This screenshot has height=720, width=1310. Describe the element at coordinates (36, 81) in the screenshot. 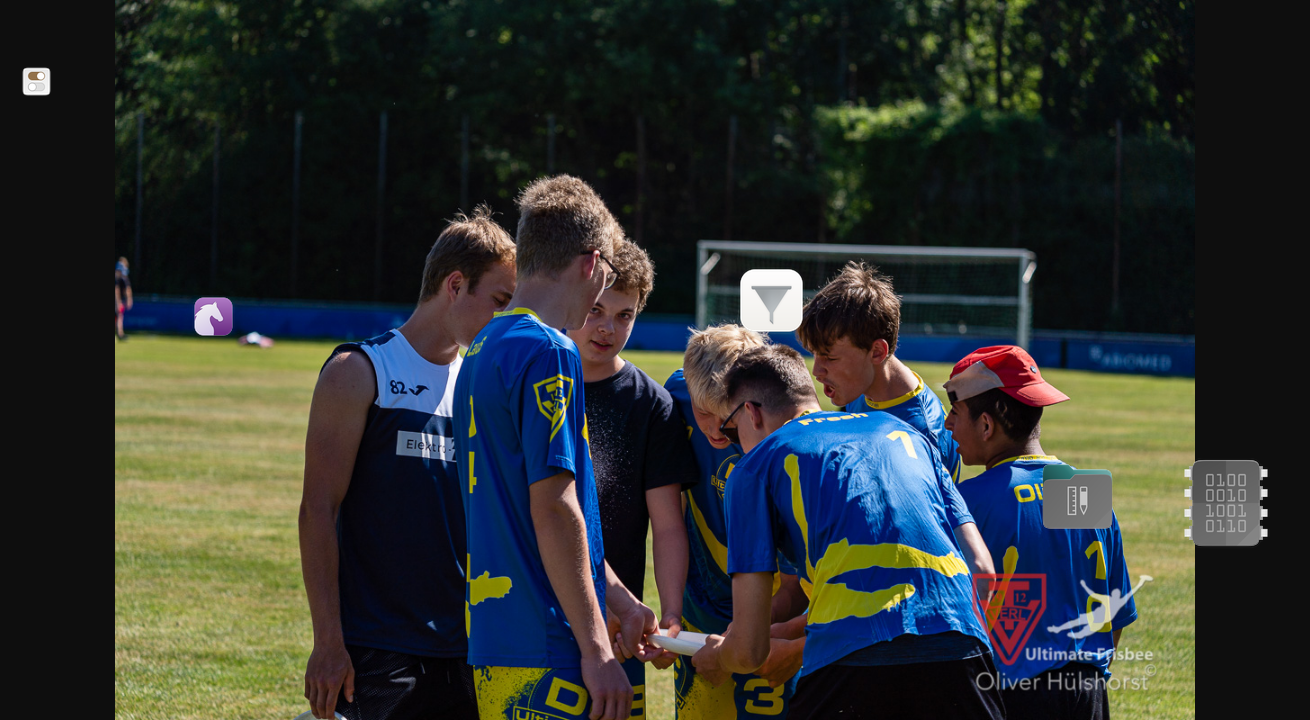

I see `open system settings or preferences` at that location.